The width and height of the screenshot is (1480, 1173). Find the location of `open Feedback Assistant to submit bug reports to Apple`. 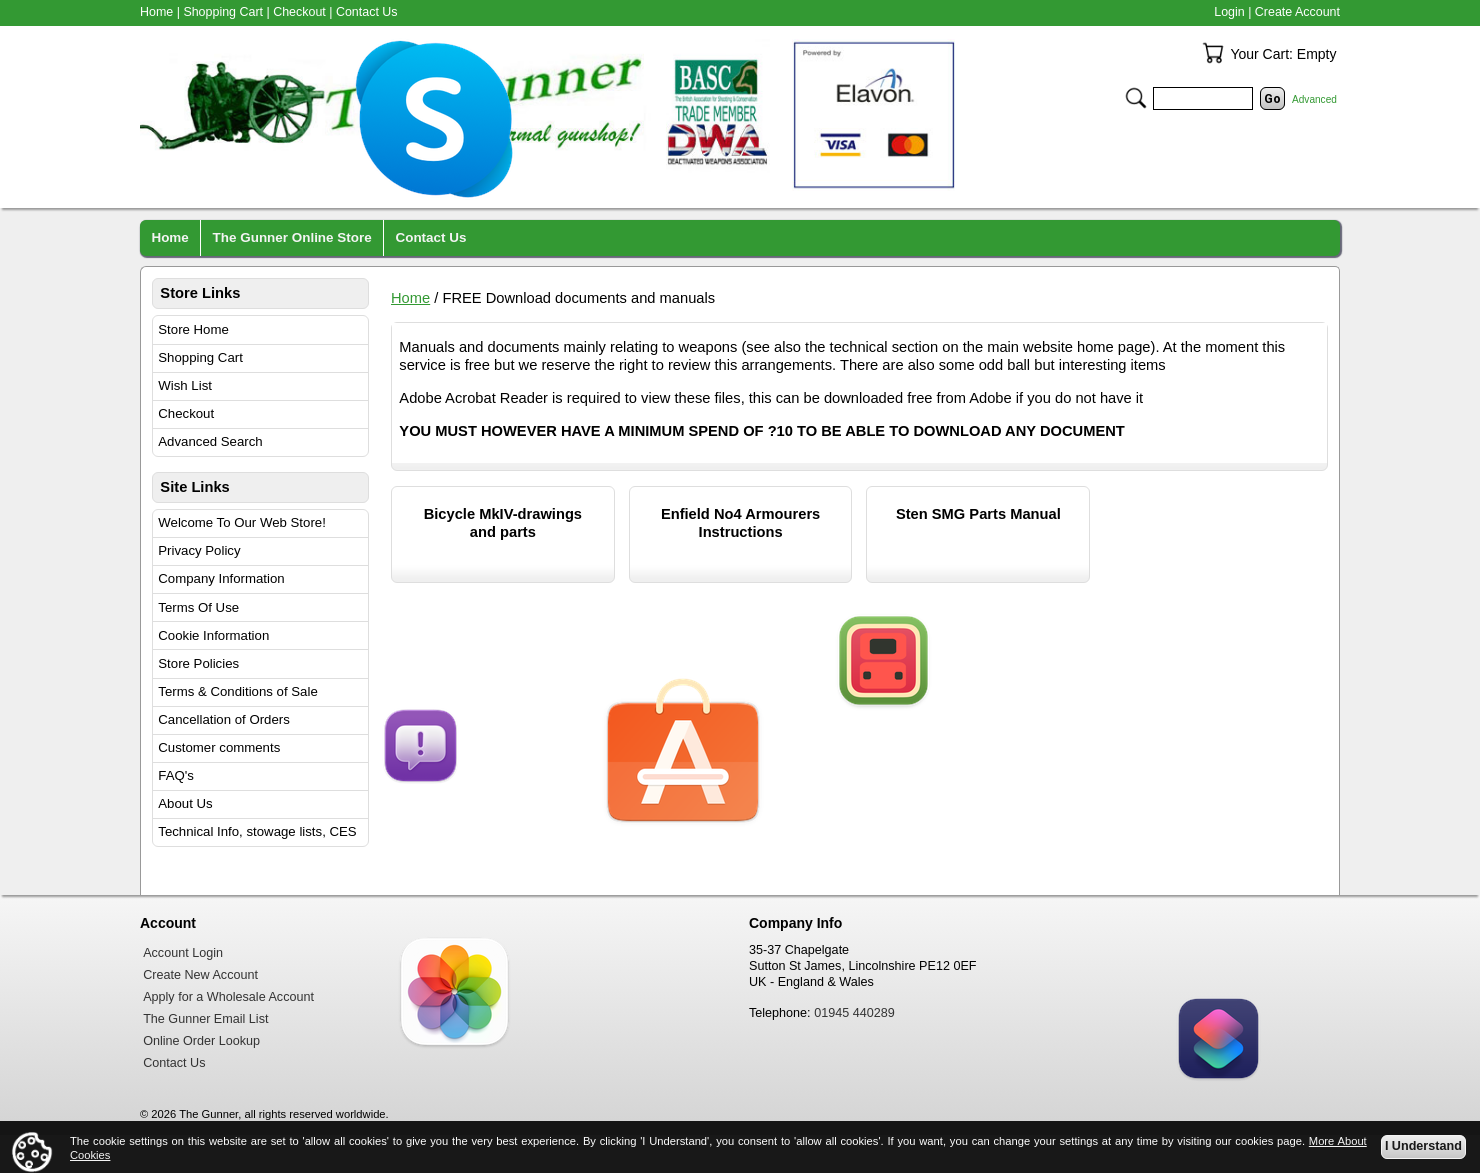

open Feedback Assistant to submit bug reports to Apple is located at coordinates (420, 745).